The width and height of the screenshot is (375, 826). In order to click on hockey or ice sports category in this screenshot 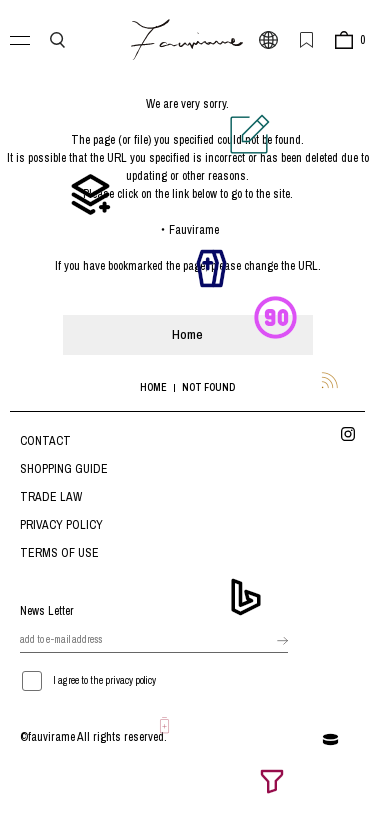, I will do `click(330, 739)`.